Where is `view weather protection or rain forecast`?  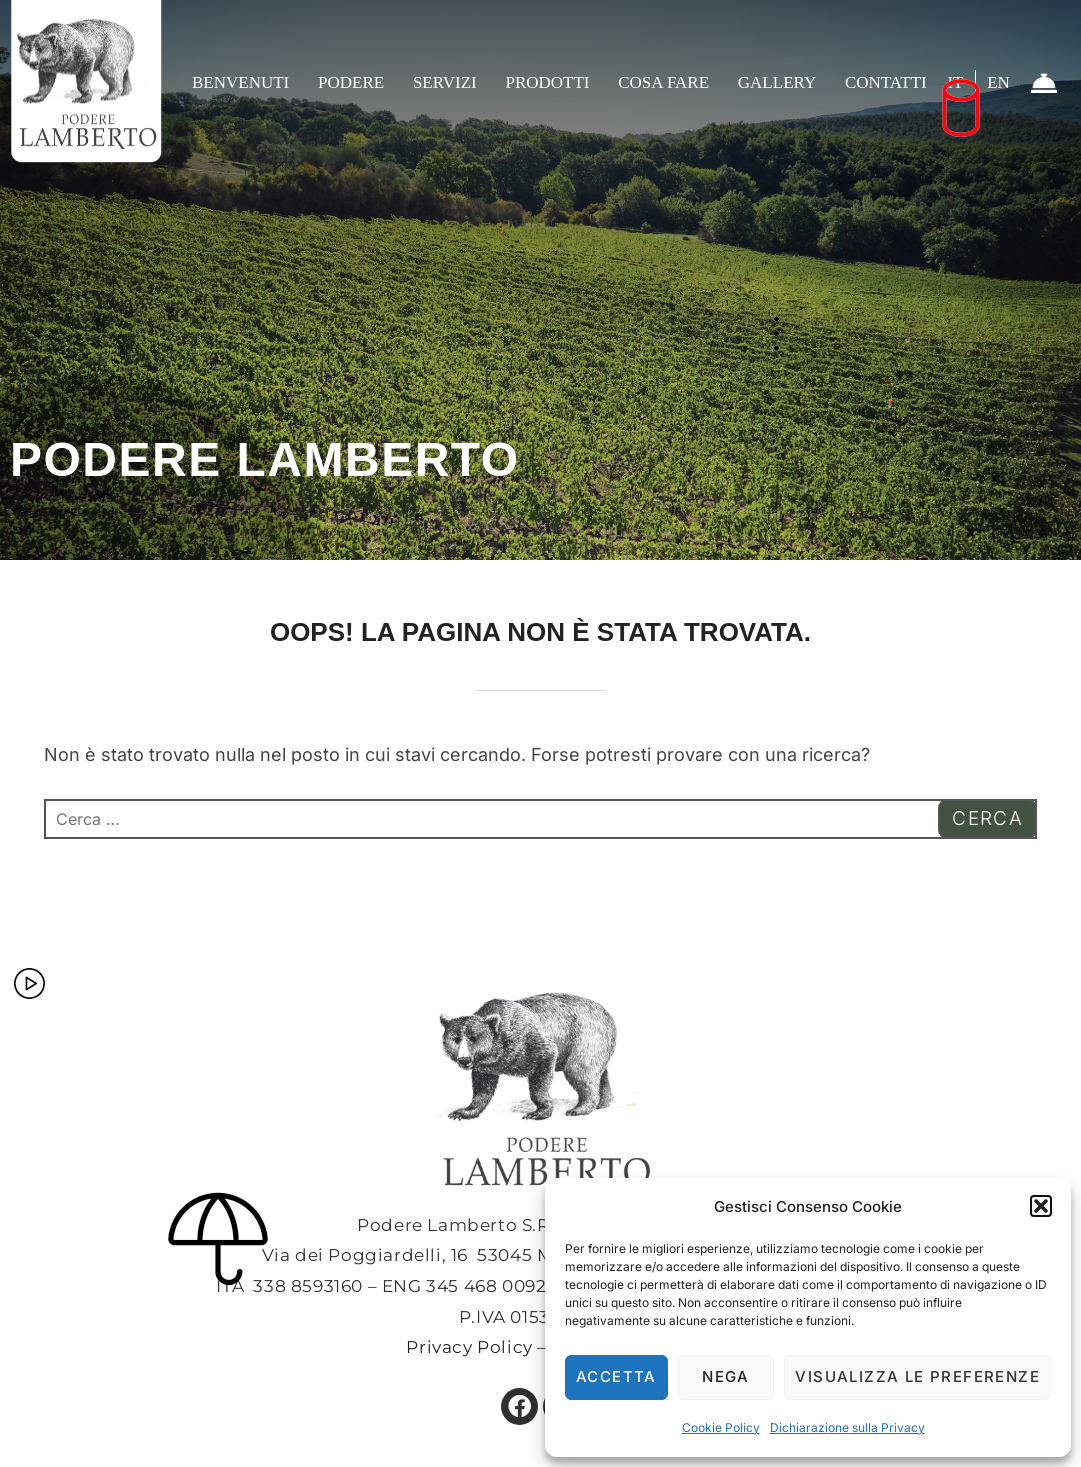
view weather protection or rain forecast is located at coordinates (218, 1239).